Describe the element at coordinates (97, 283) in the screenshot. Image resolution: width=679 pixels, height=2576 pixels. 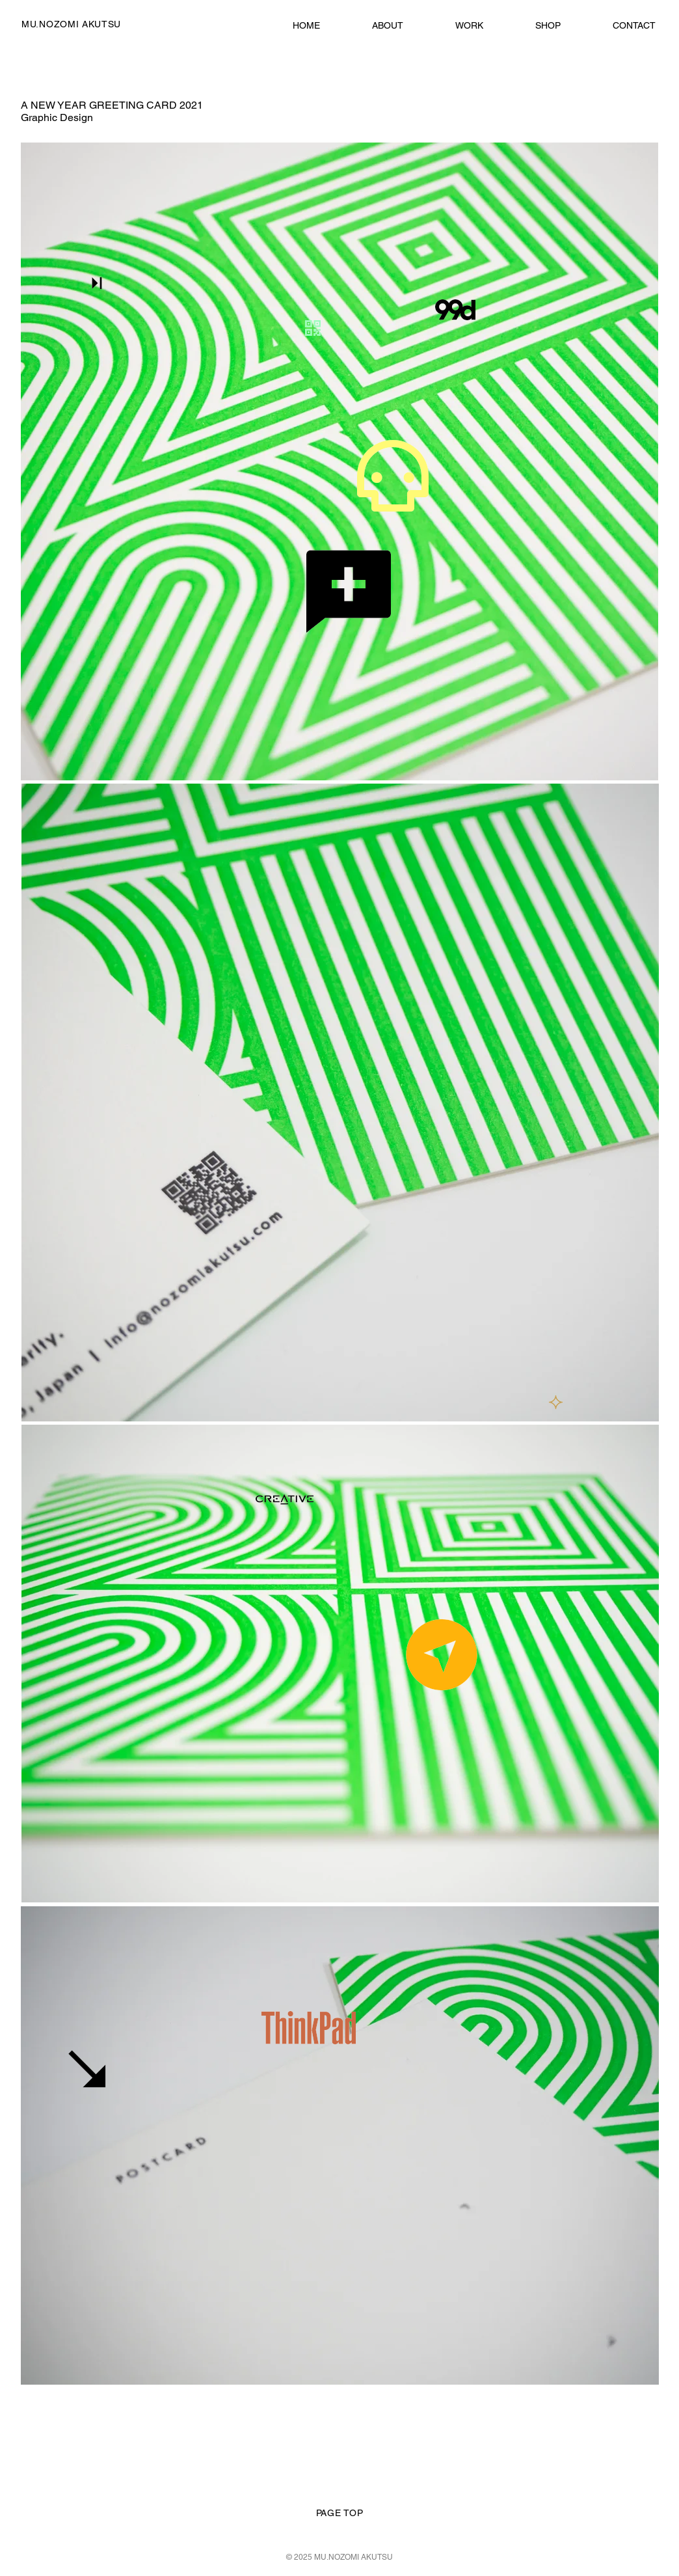
I see `skip to the next track or item` at that location.